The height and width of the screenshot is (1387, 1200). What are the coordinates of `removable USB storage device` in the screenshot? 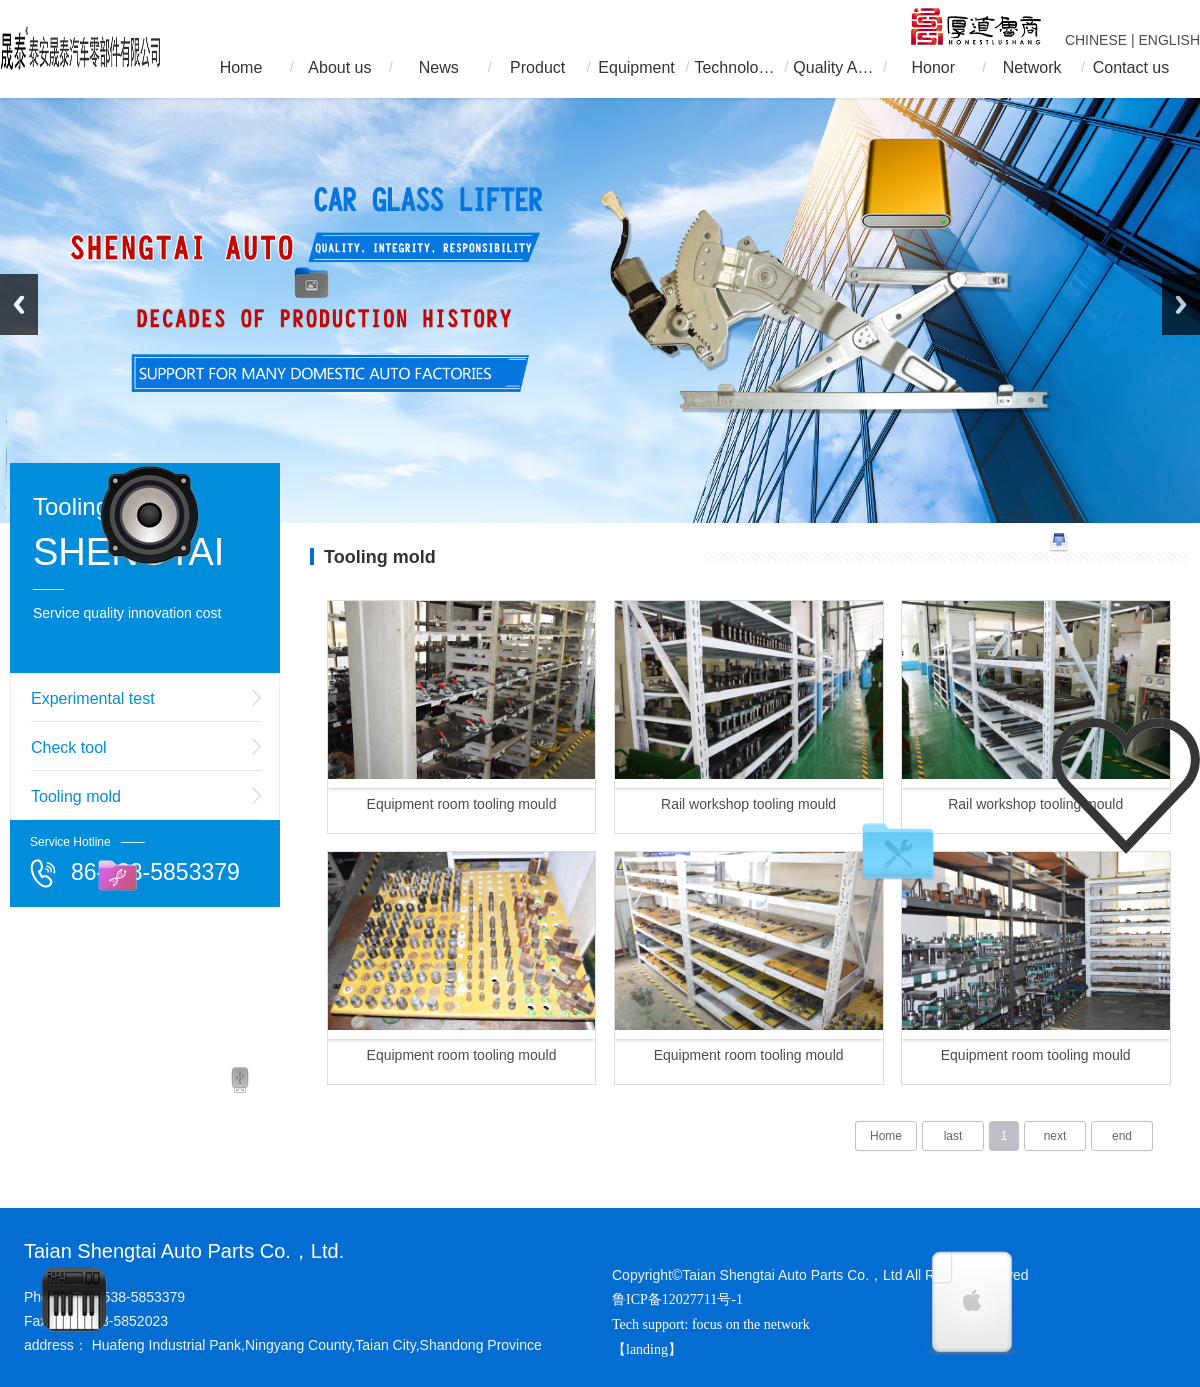 It's located at (240, 1080).